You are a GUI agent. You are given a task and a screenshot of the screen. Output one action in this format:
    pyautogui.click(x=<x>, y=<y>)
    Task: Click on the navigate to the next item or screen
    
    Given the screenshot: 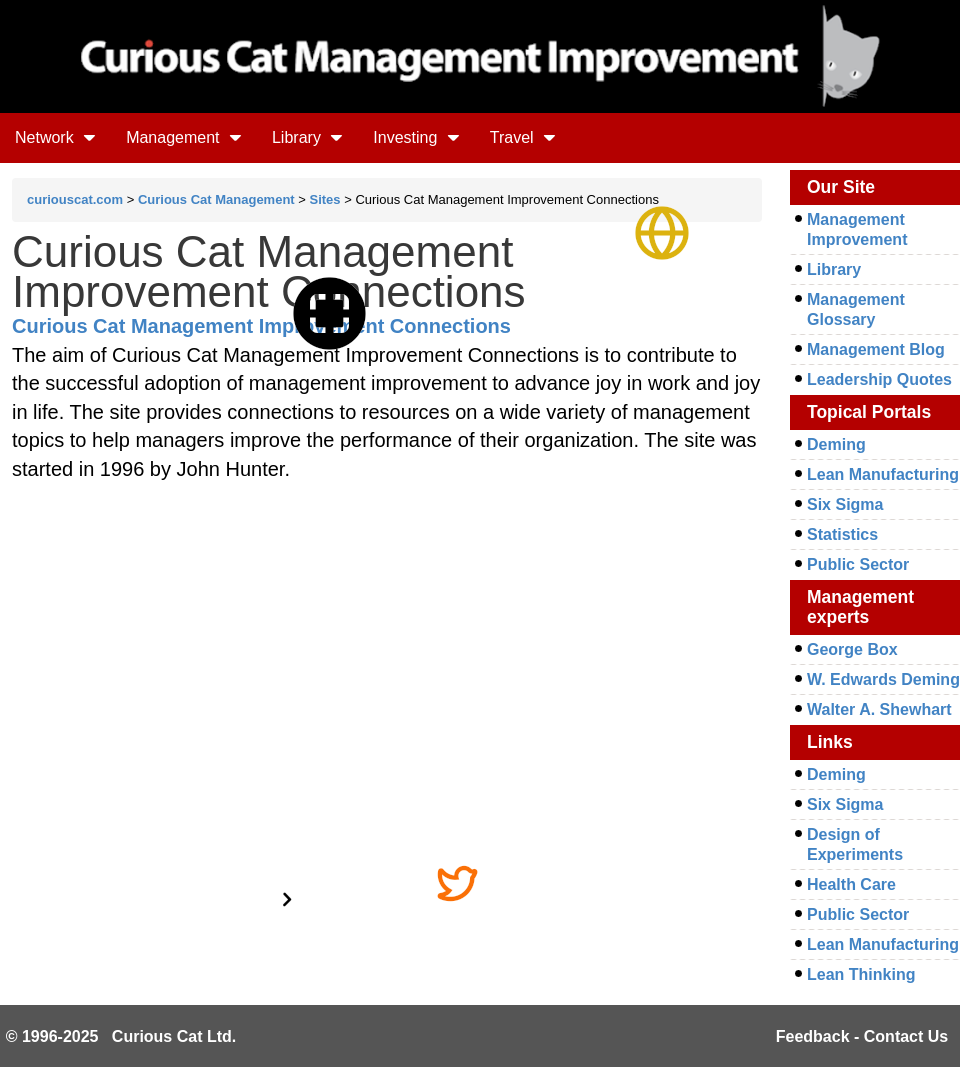 What is the action you would take?
    pyautogui.click(x=286, y=899)
    